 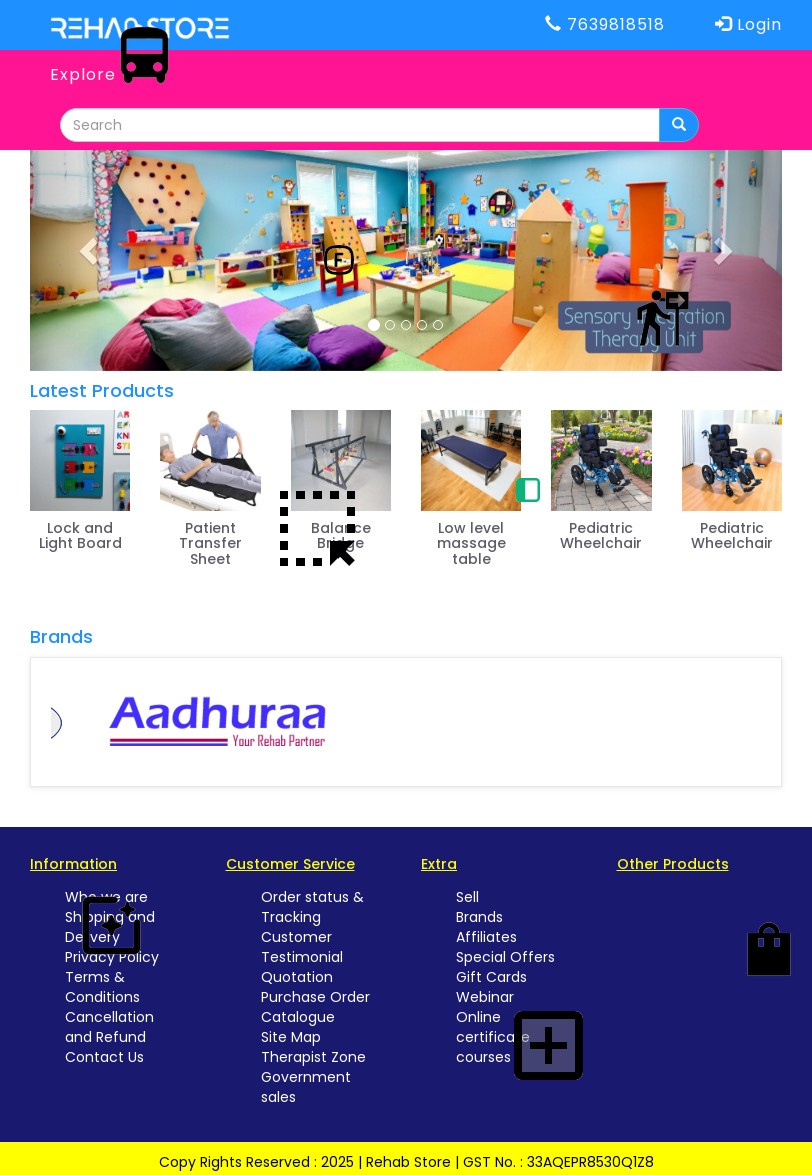 What do you see at coordinates (111, 925) in the screenshot?
I see `apply filters or effects to a photo` at bounding box center [111, 925].